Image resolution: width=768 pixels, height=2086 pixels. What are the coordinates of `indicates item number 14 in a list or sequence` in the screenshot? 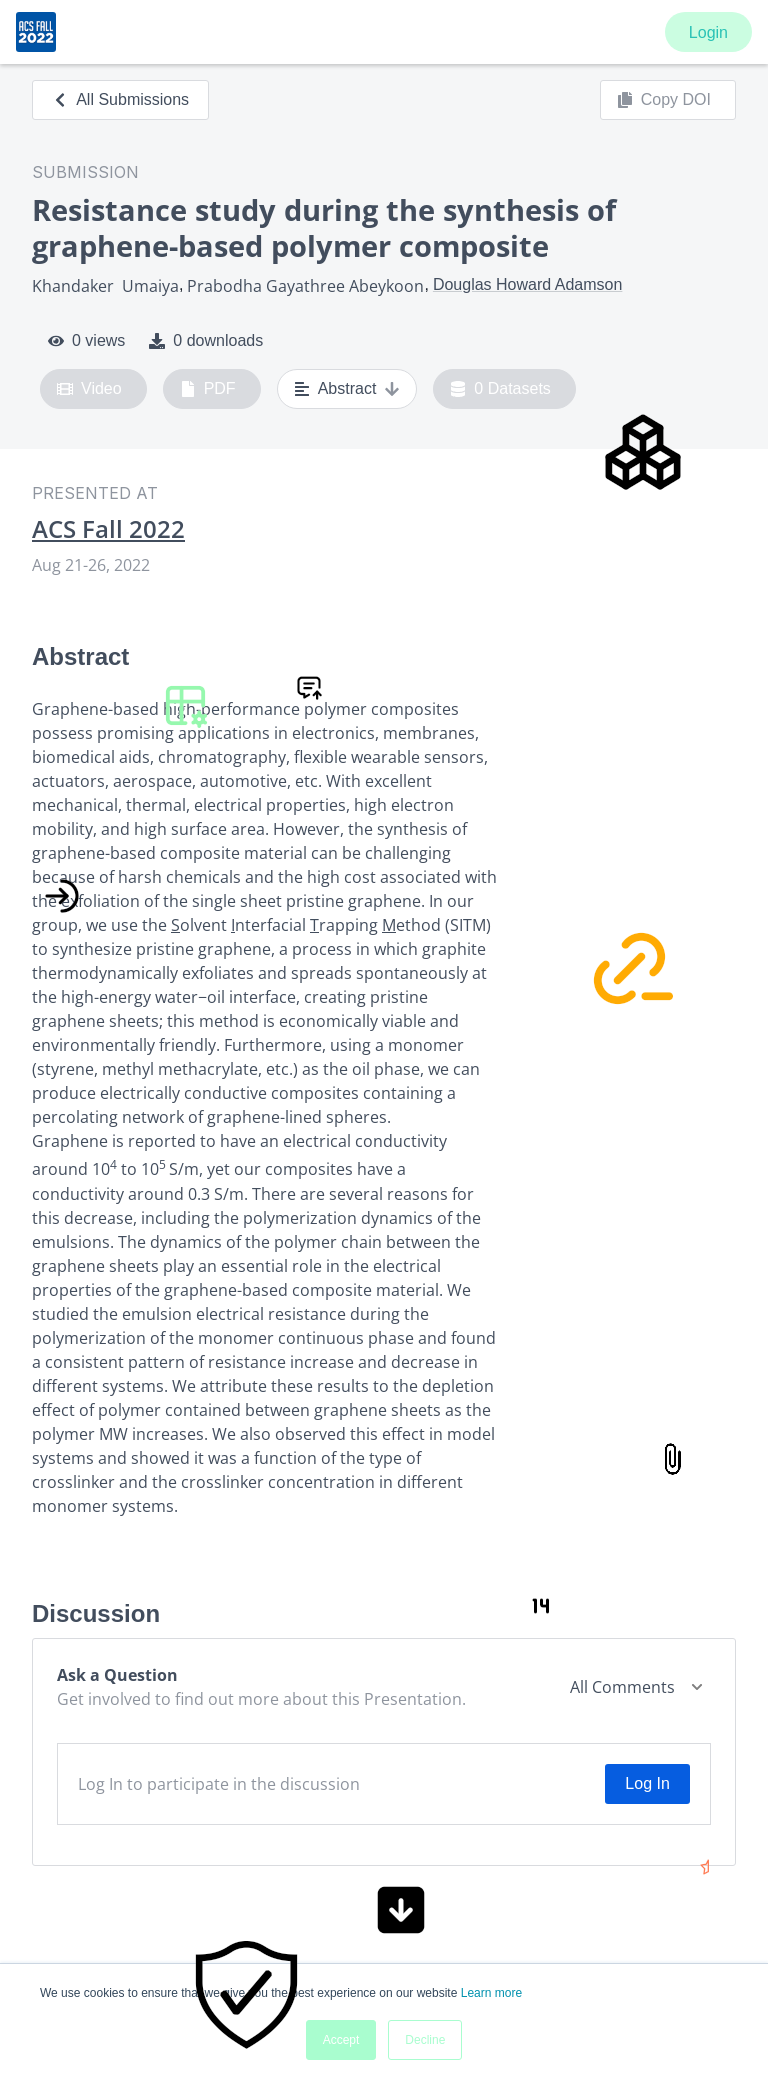 It's located at (540, 1606).